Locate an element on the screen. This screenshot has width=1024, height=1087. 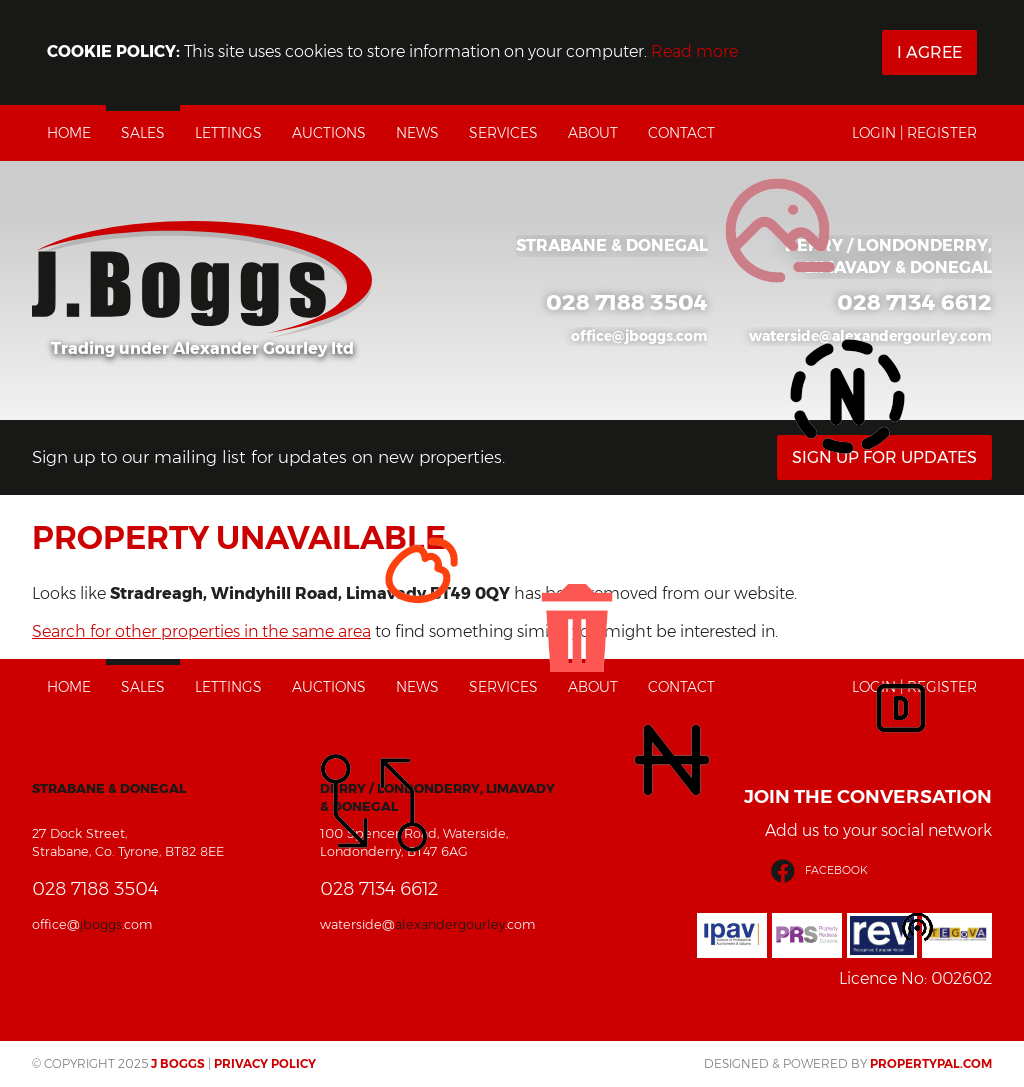
delete selected item is located at coordinates (577, 628).